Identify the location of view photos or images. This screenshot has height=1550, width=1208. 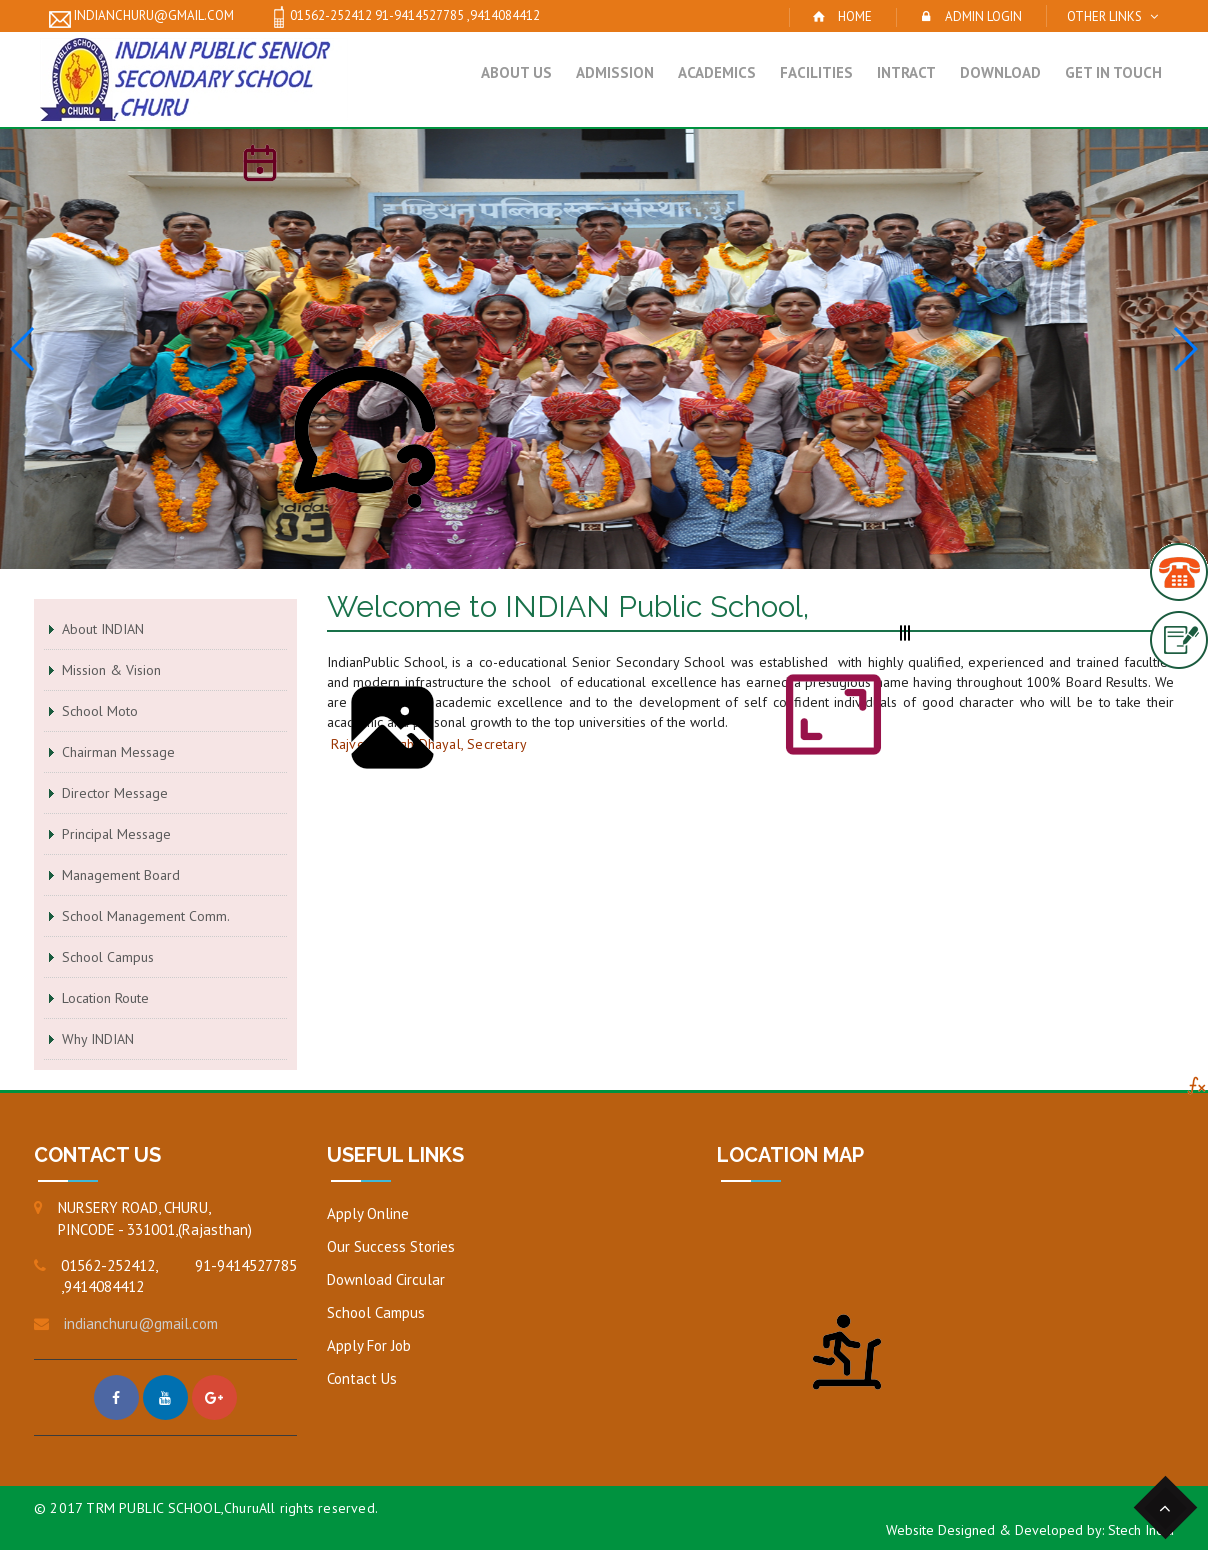
(392, 727).